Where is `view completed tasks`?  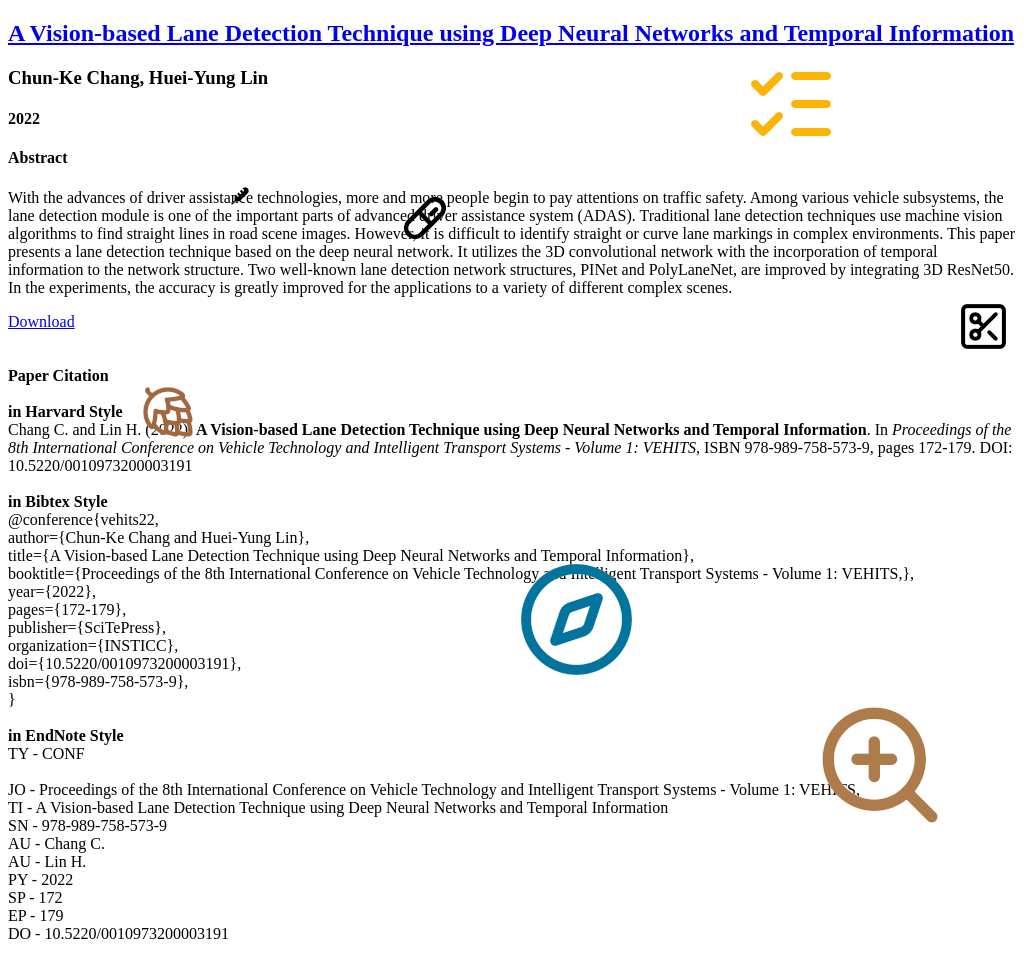
view completed tasks is located at coordinates (791, 104).